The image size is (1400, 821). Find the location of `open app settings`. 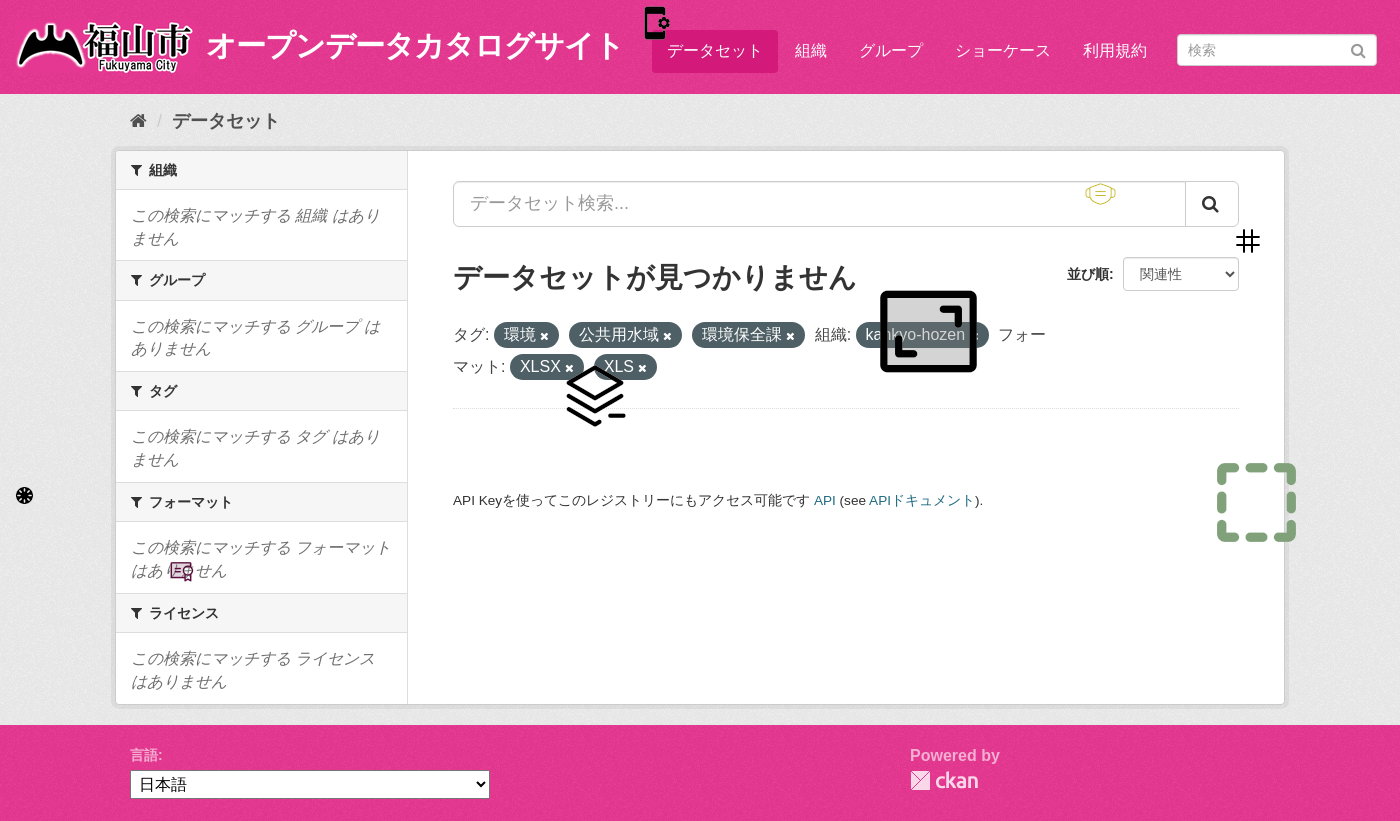

open app settings is located at coordinates (655, 23).